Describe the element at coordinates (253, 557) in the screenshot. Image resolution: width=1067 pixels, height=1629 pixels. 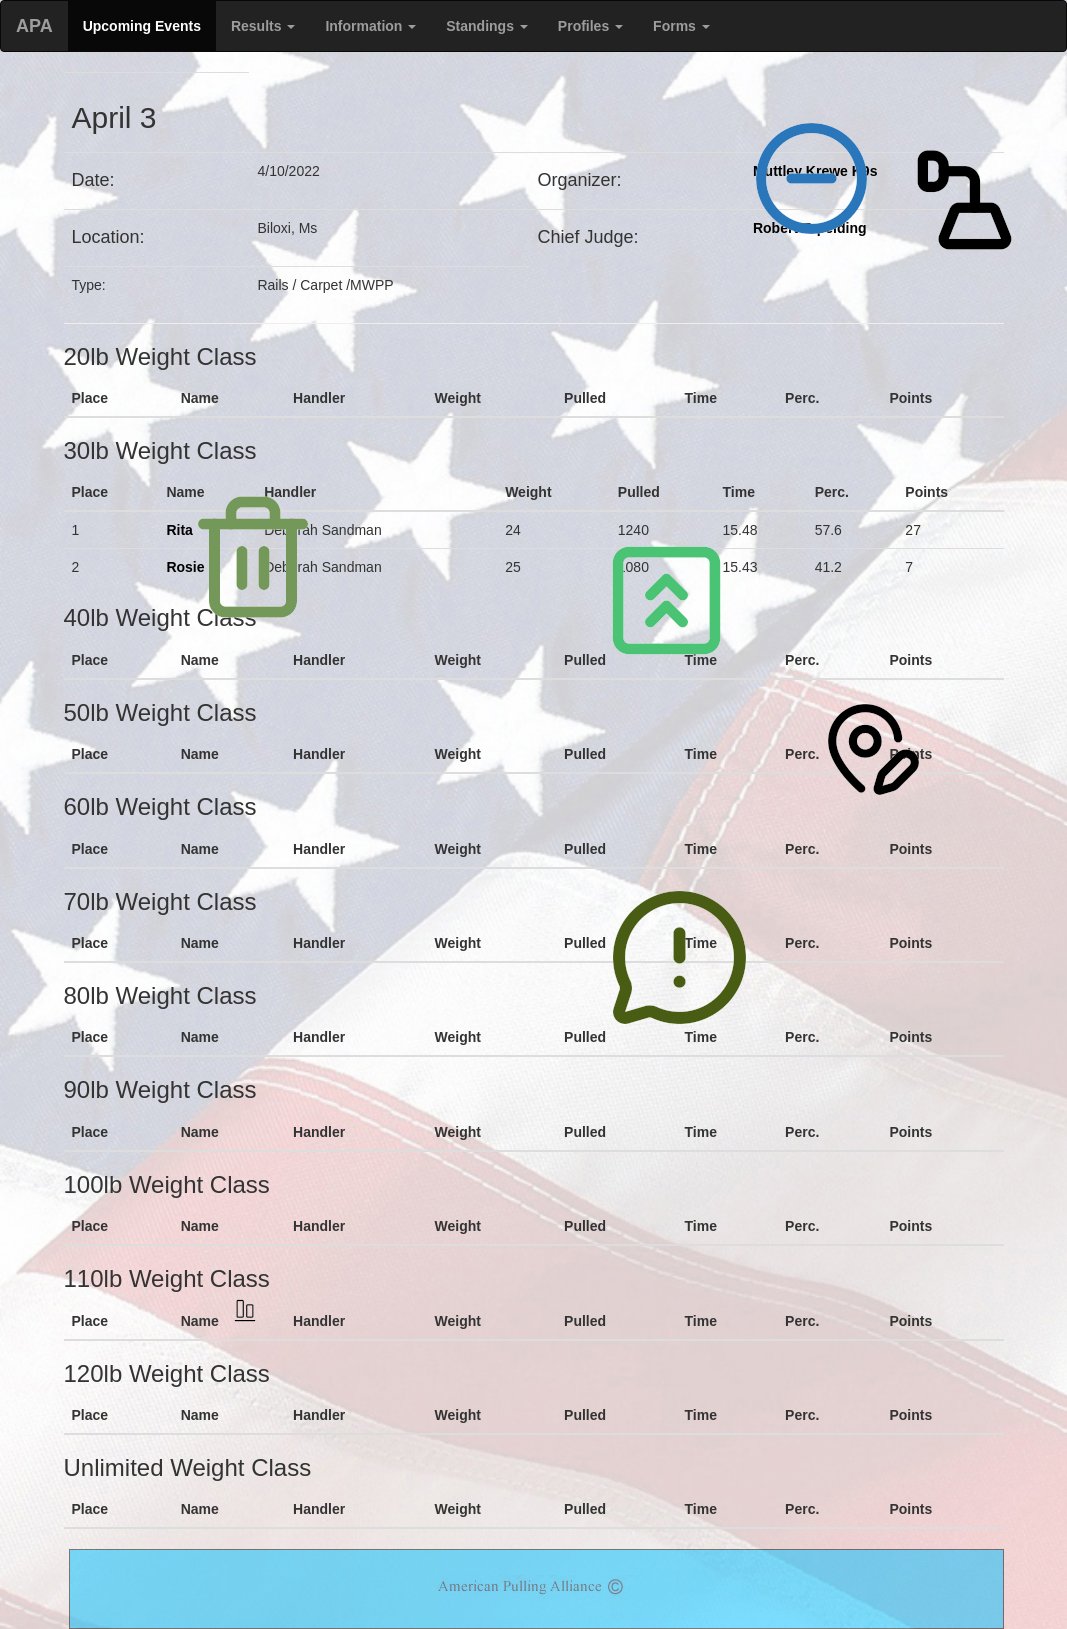
I see `delete this item` at that location.